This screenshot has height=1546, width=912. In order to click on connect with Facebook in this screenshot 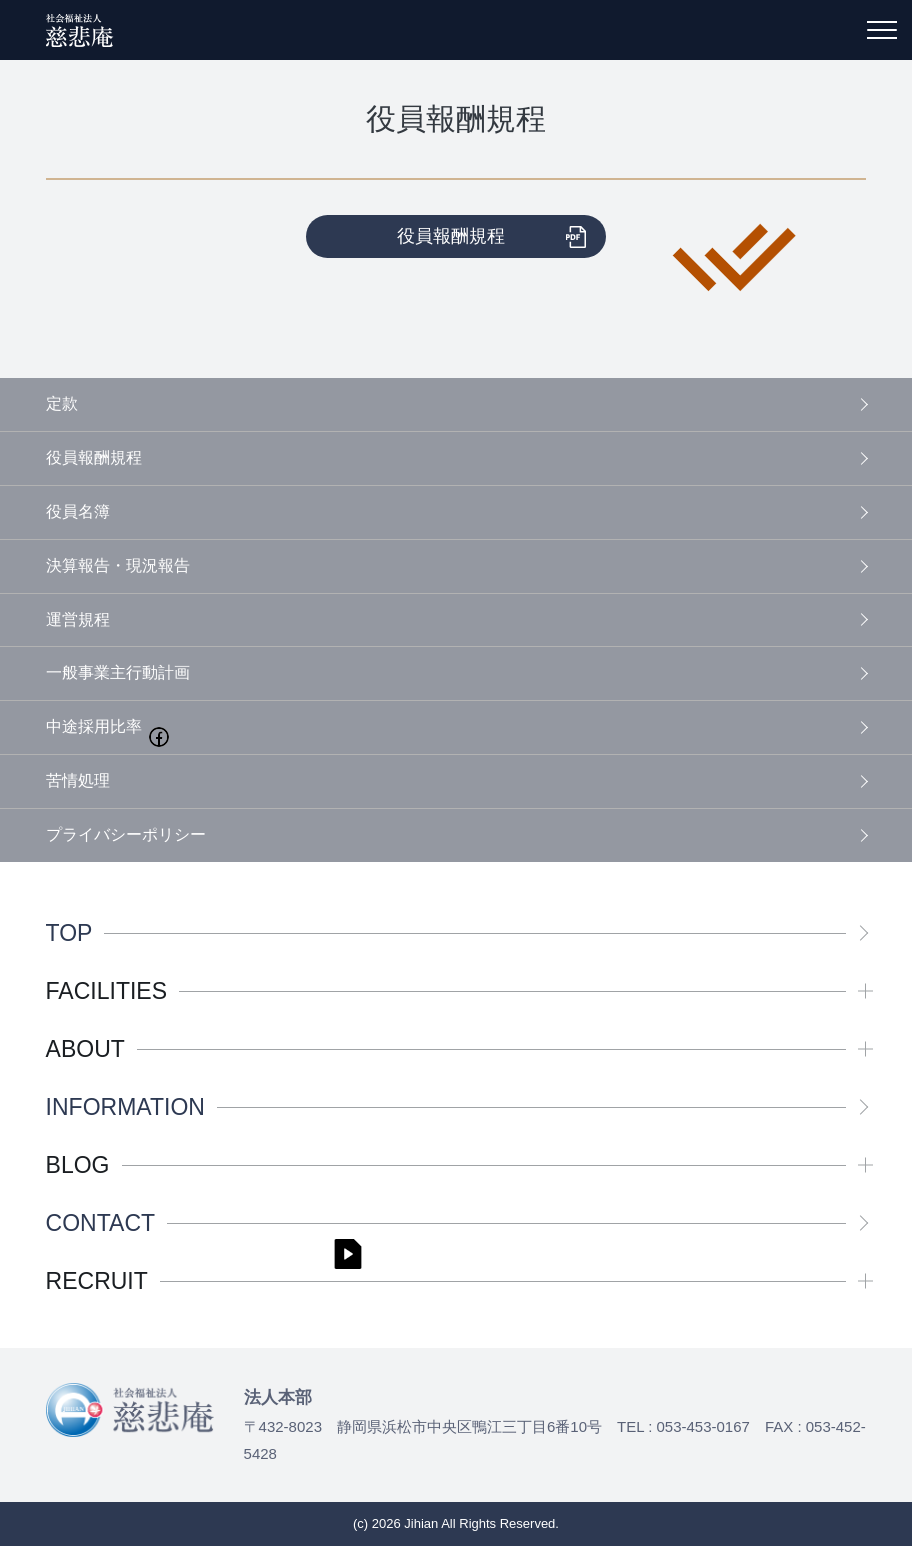, I will do `click(159, 737)`.